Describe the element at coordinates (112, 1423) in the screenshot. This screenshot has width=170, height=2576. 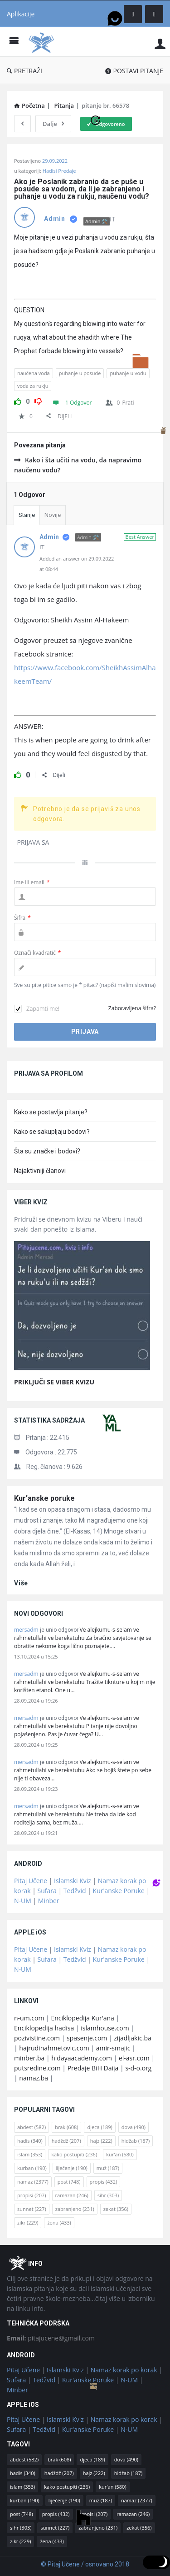
I see `indicates a YAML configuration file` at that location.